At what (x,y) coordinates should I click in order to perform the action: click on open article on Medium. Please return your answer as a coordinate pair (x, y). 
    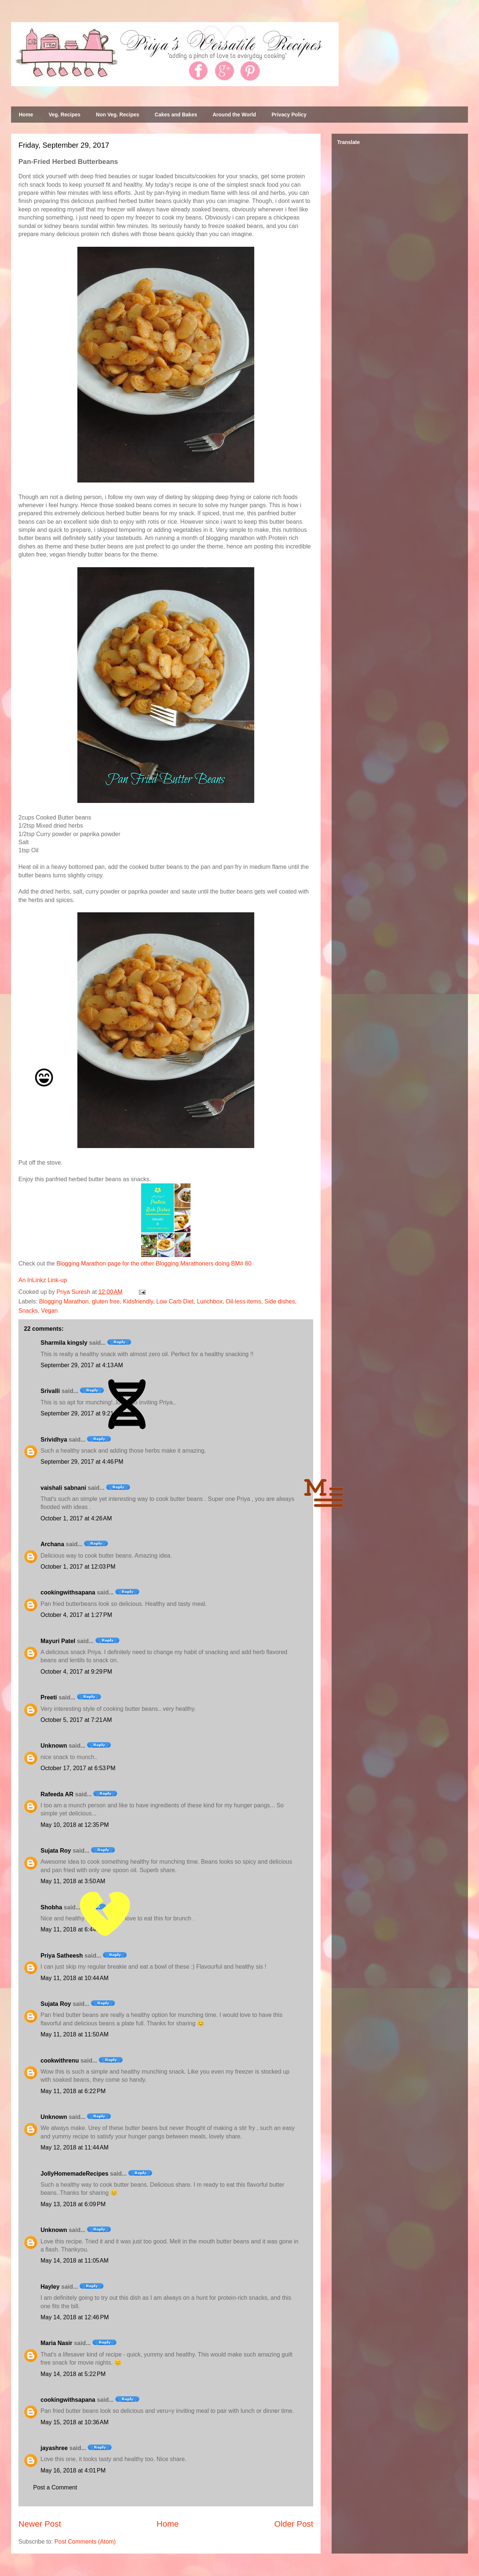
    Looking at the image, I should click on (324, 1493).